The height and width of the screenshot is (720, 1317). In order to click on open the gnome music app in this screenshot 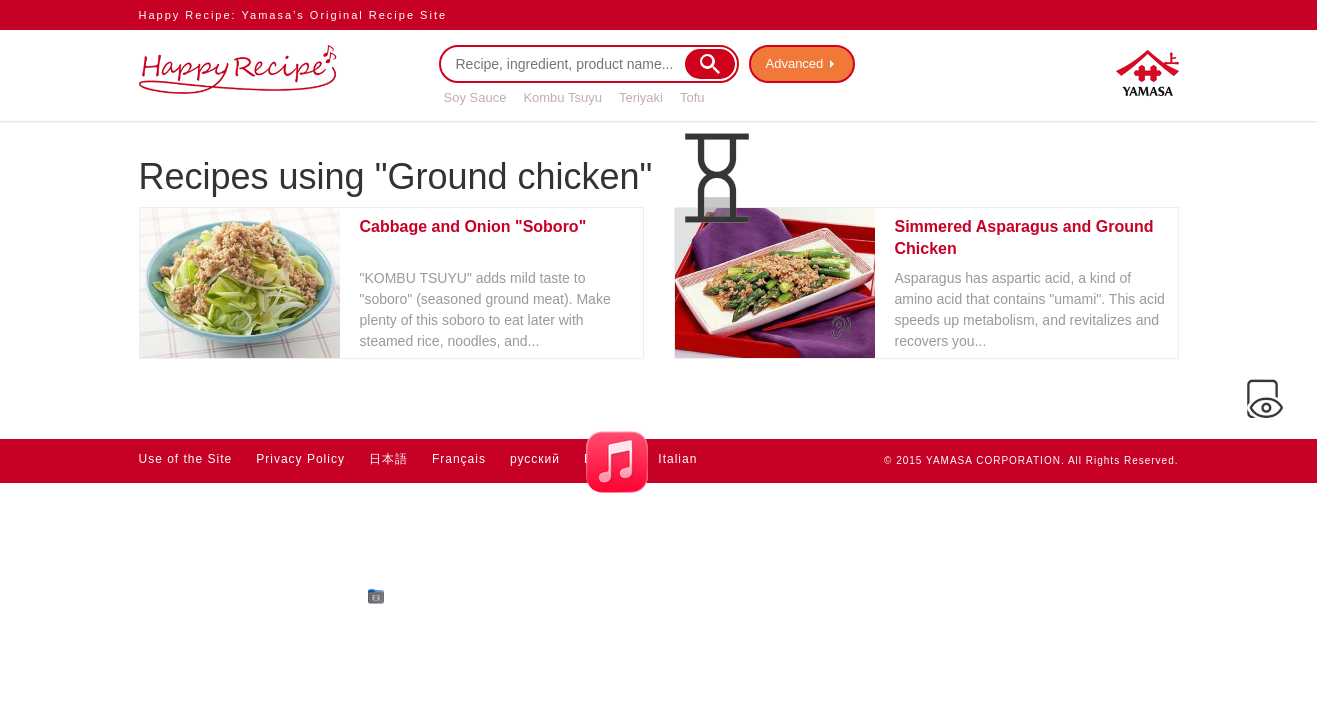, I will do `click(617, 462)`.